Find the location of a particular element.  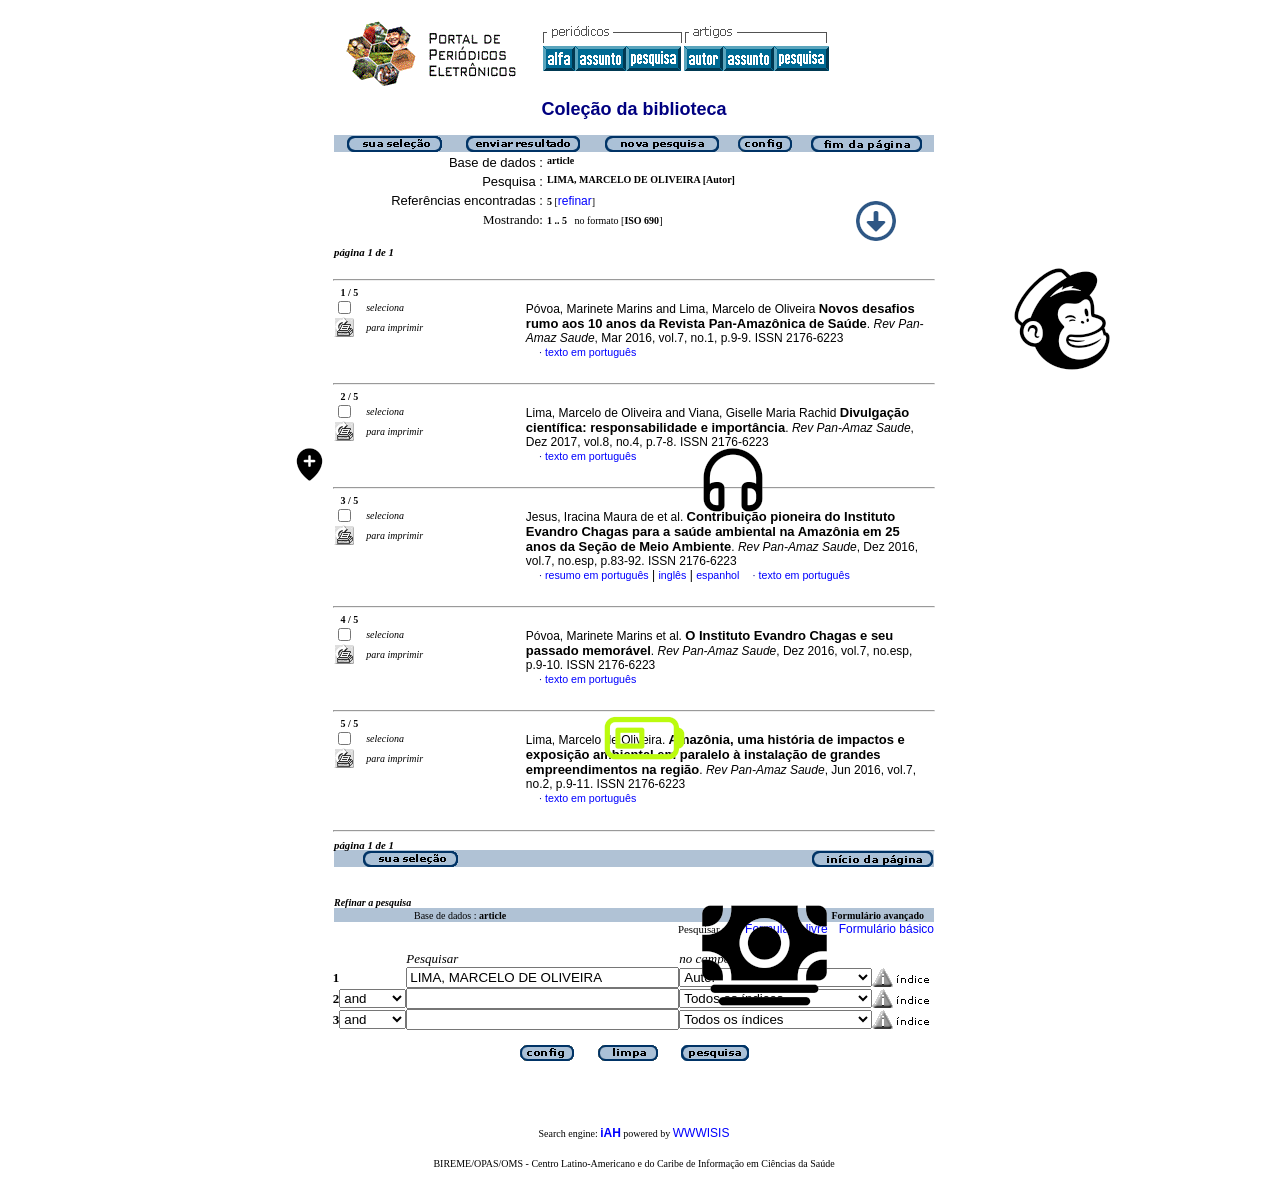

indicates battery at 50% charge level is located at coordinates (644, 735).